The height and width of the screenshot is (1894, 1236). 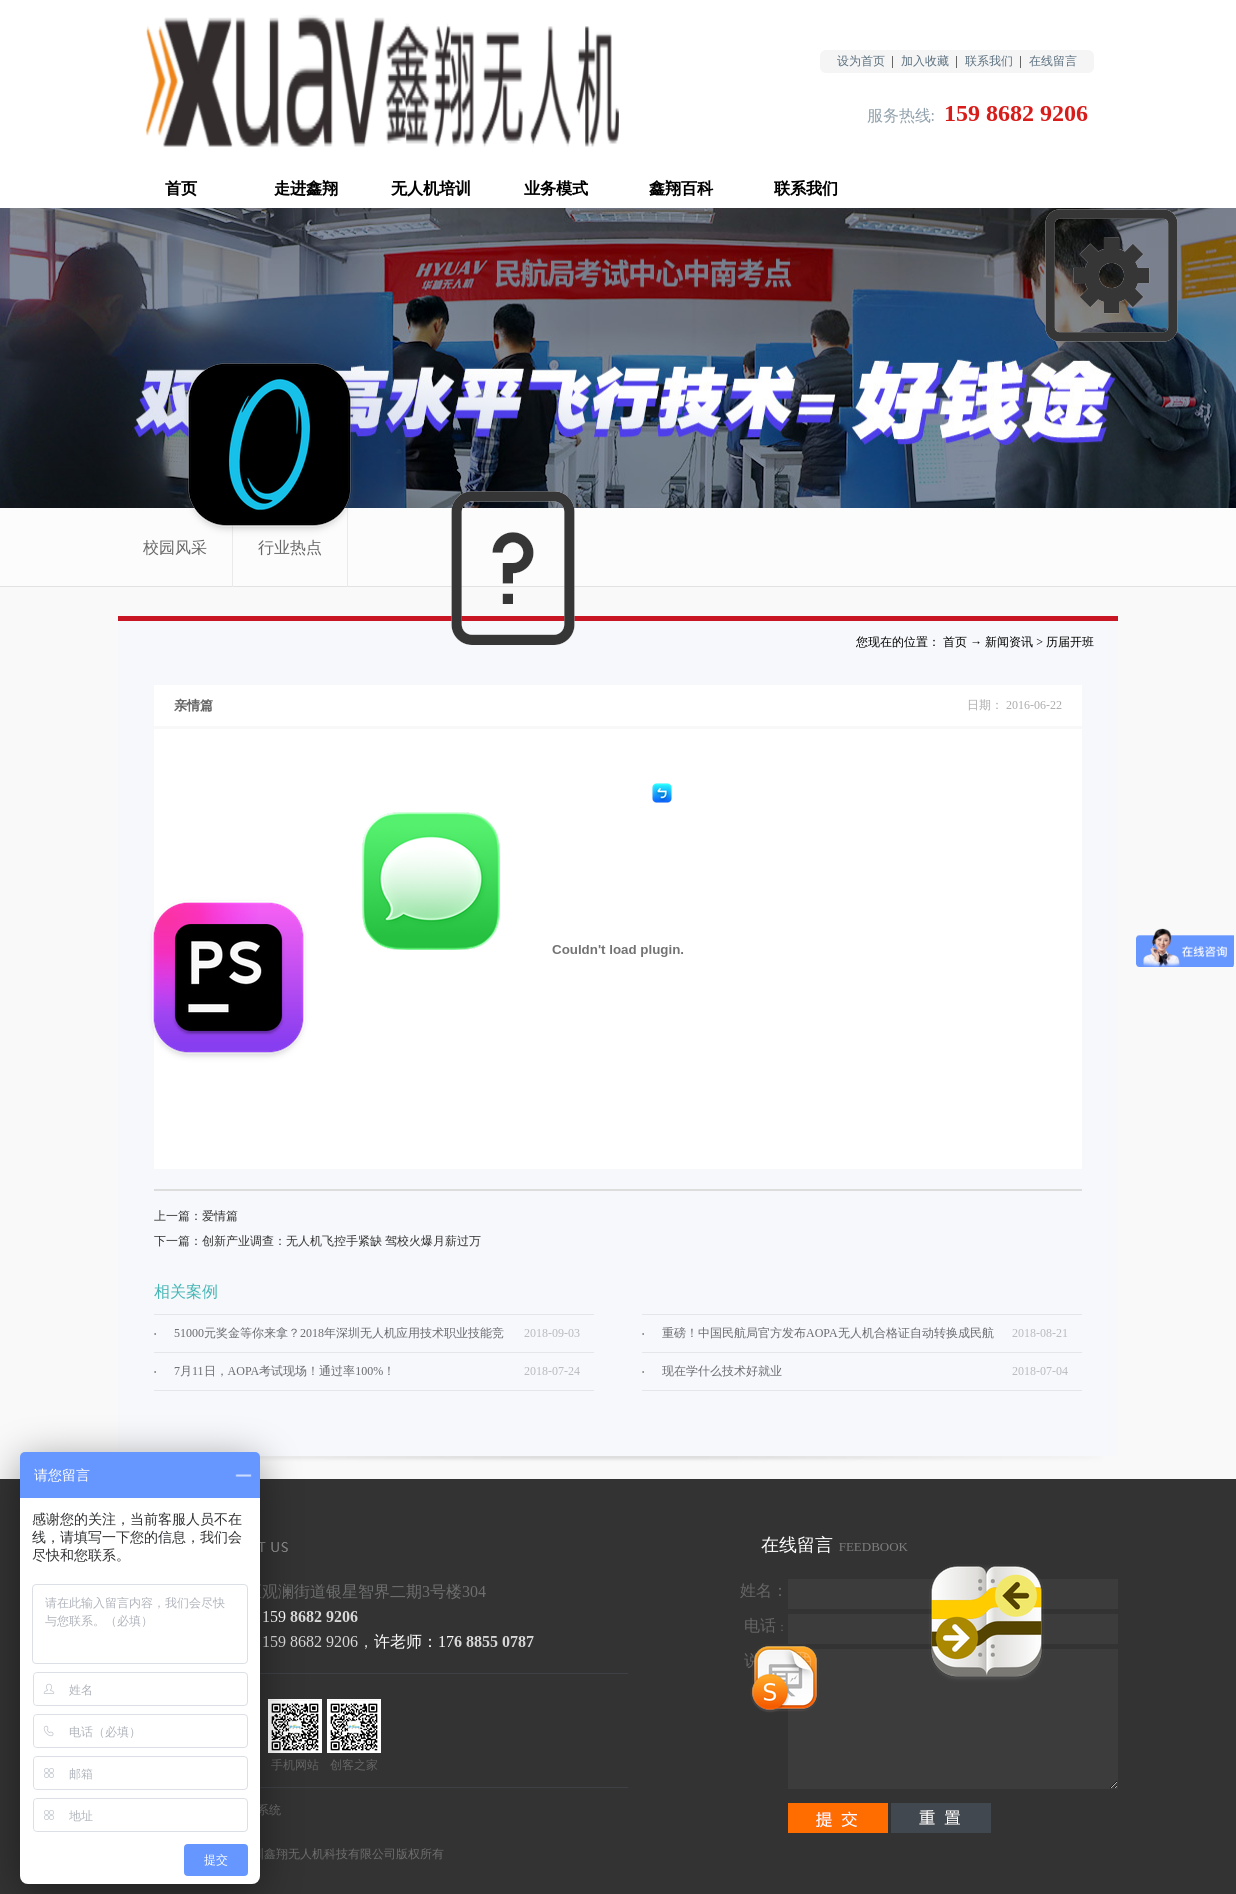 What do you see at coordinates (662, 793) in the screenshot?
I see `open ibus bopomofo input method app` at bounding box center [662, 793].